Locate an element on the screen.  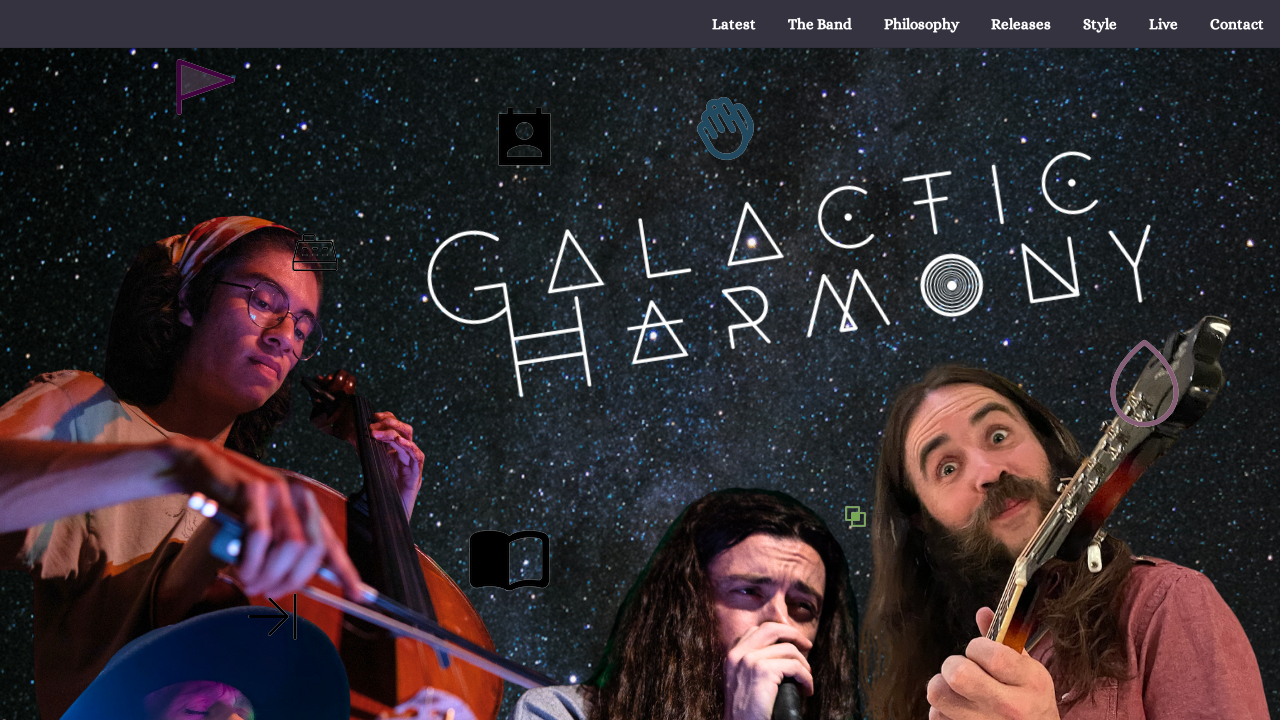
combine or merge selected layers is located at coordinates (855, 516).